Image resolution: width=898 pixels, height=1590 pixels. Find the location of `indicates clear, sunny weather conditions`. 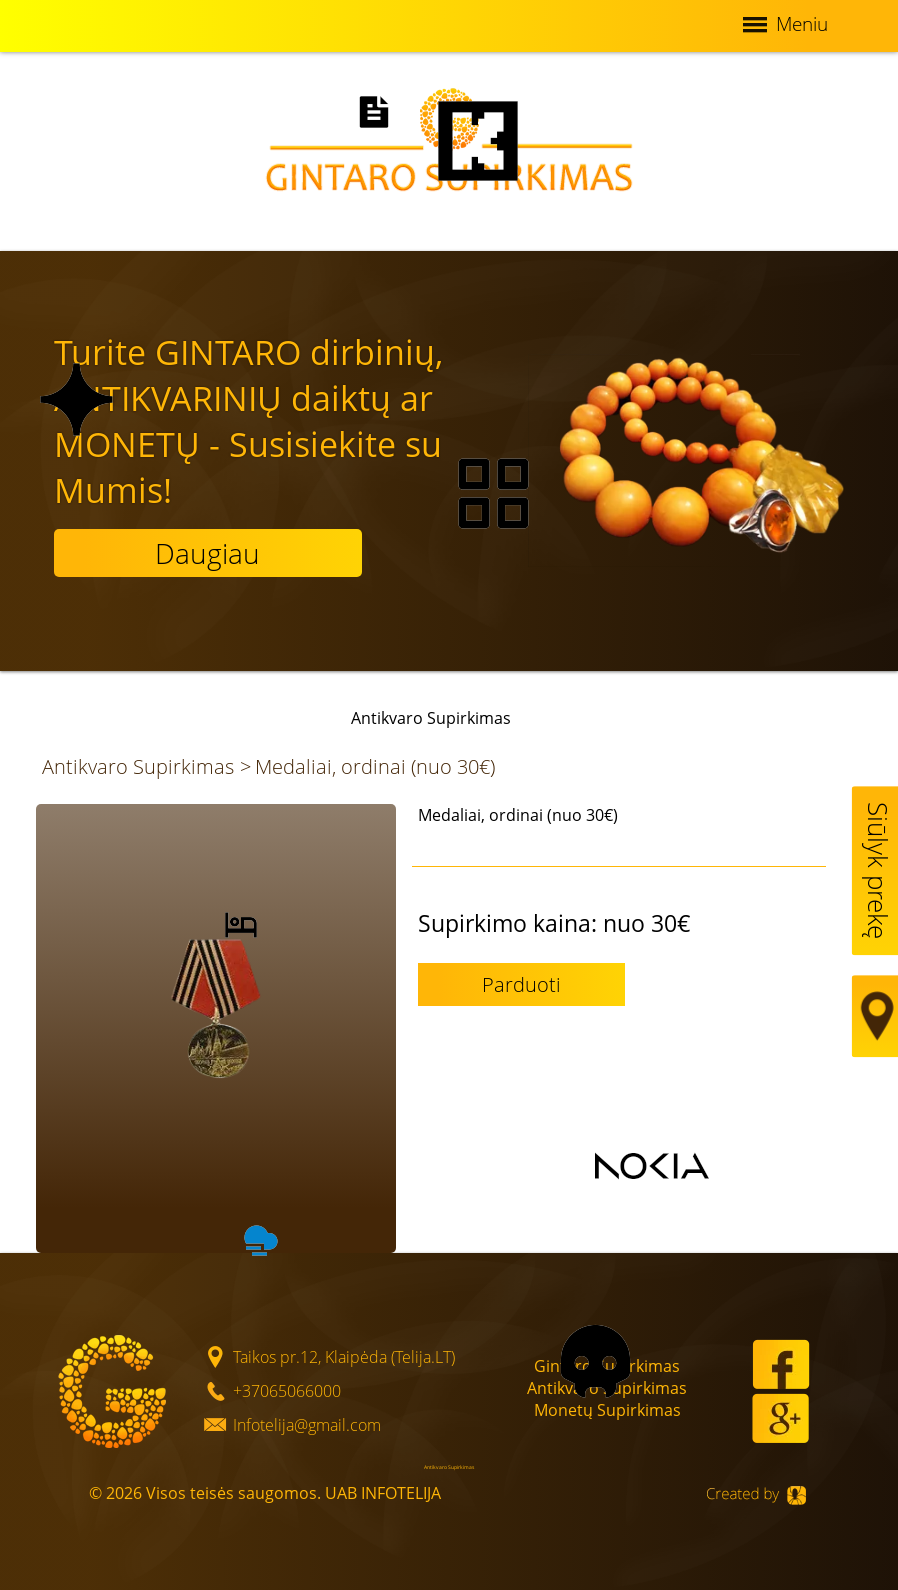

indicates clear, sunny weather conditions is located at coordinates (76, 399).